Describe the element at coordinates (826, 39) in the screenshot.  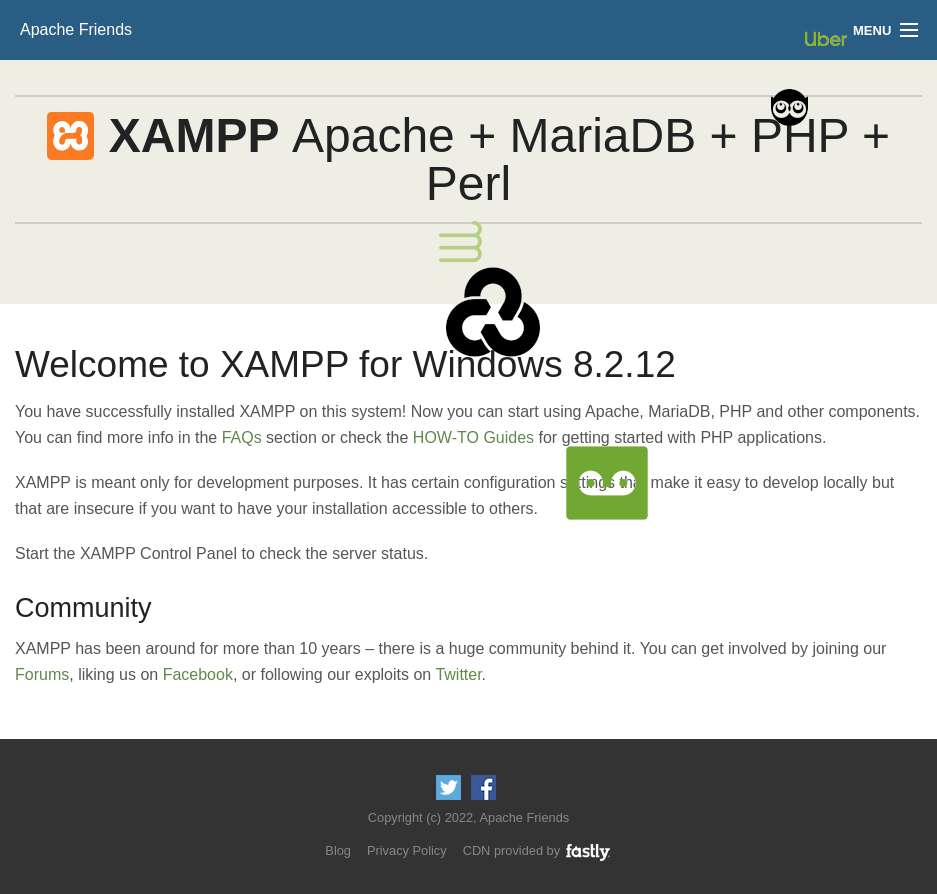
I see `open the Uber app` at that location.